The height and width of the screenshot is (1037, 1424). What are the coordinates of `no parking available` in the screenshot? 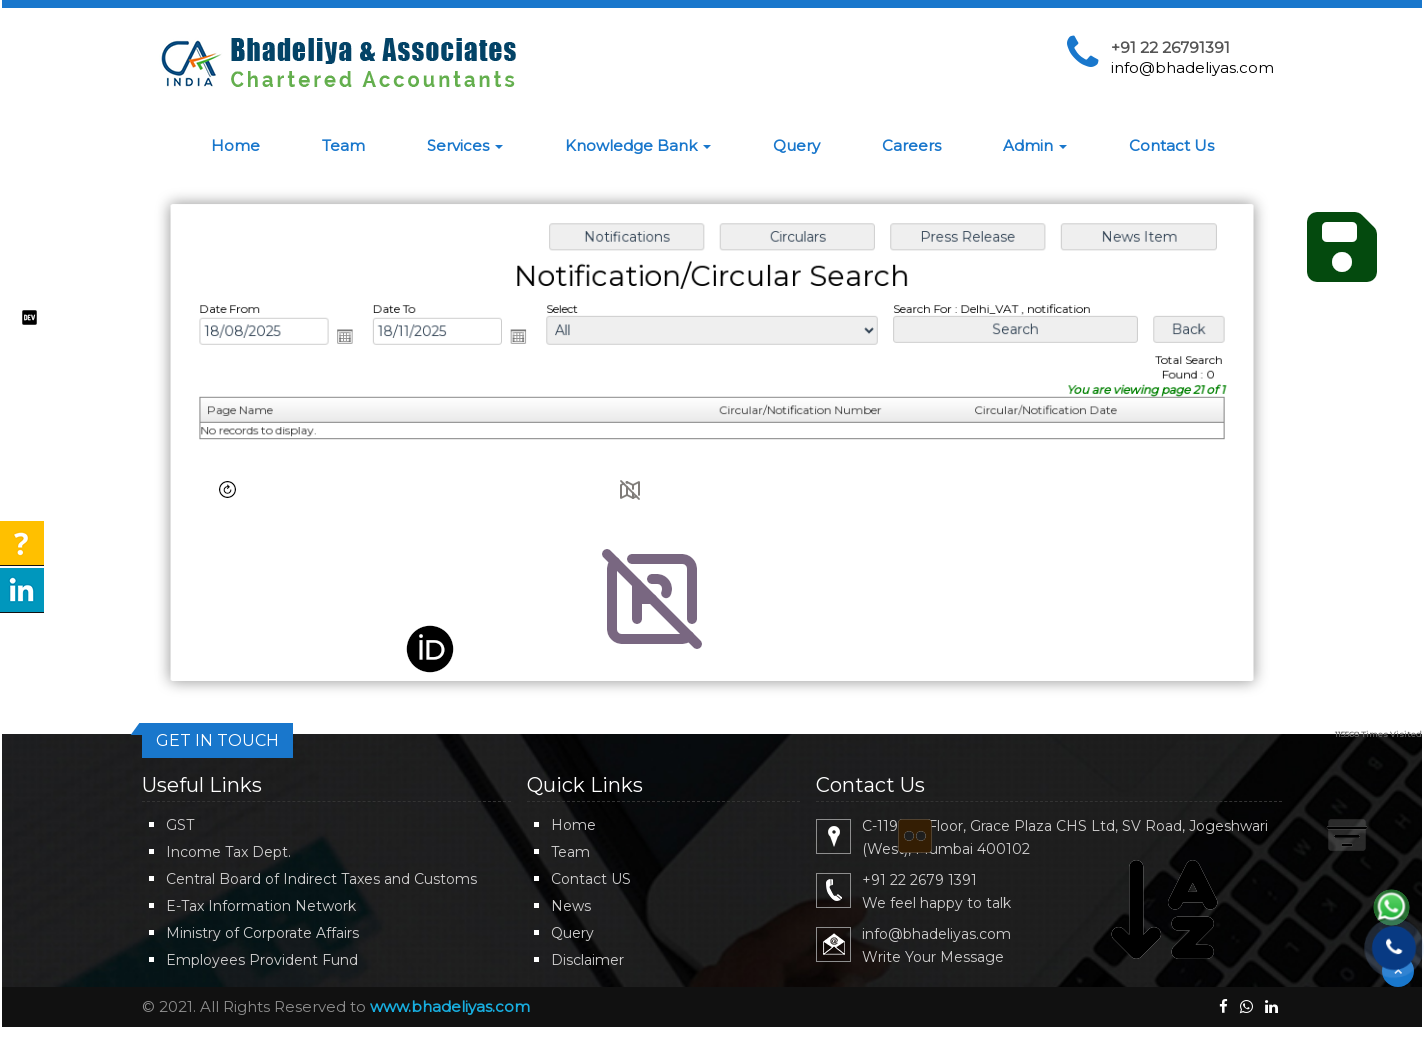 It's located at (652, 599).